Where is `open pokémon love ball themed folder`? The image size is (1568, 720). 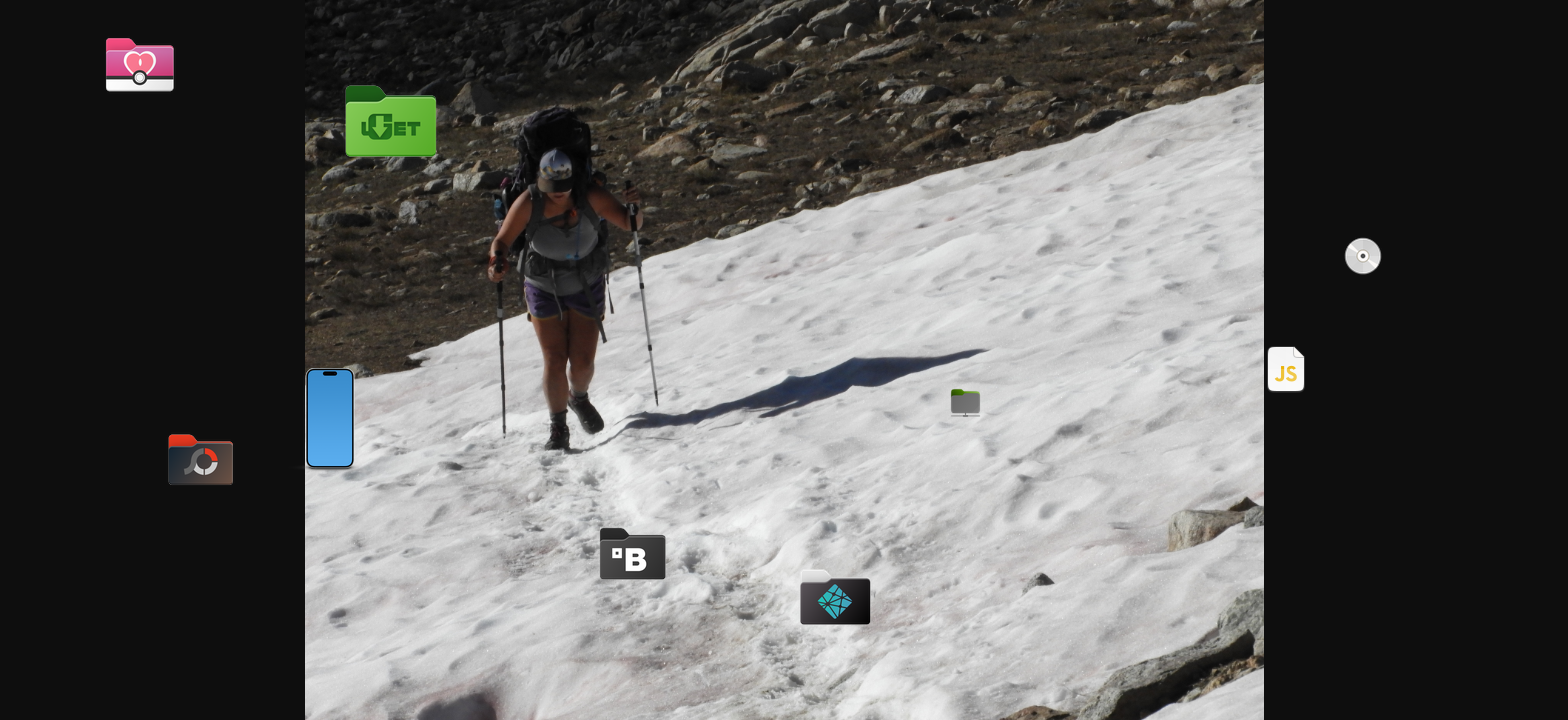
open pokémon love ball themed folder is located at coordinates (139, 66).